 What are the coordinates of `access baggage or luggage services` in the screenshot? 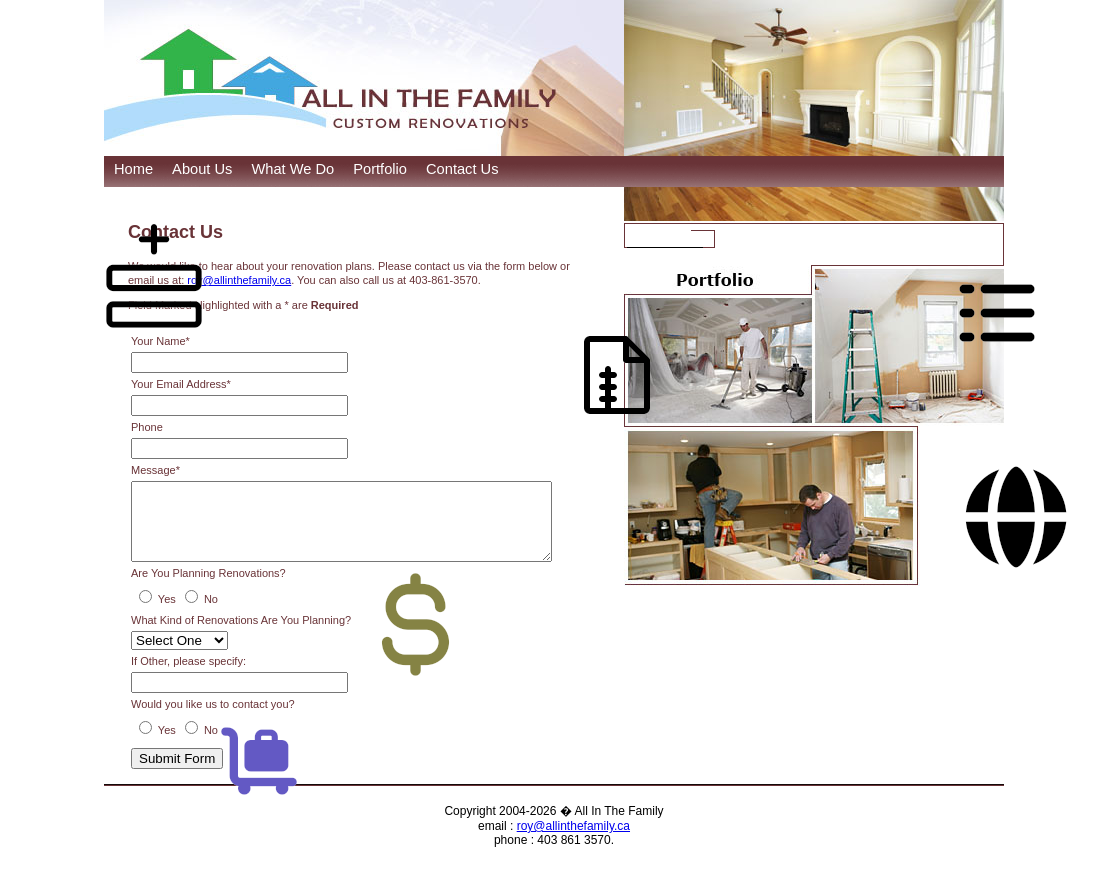 It's located at (259, 761).